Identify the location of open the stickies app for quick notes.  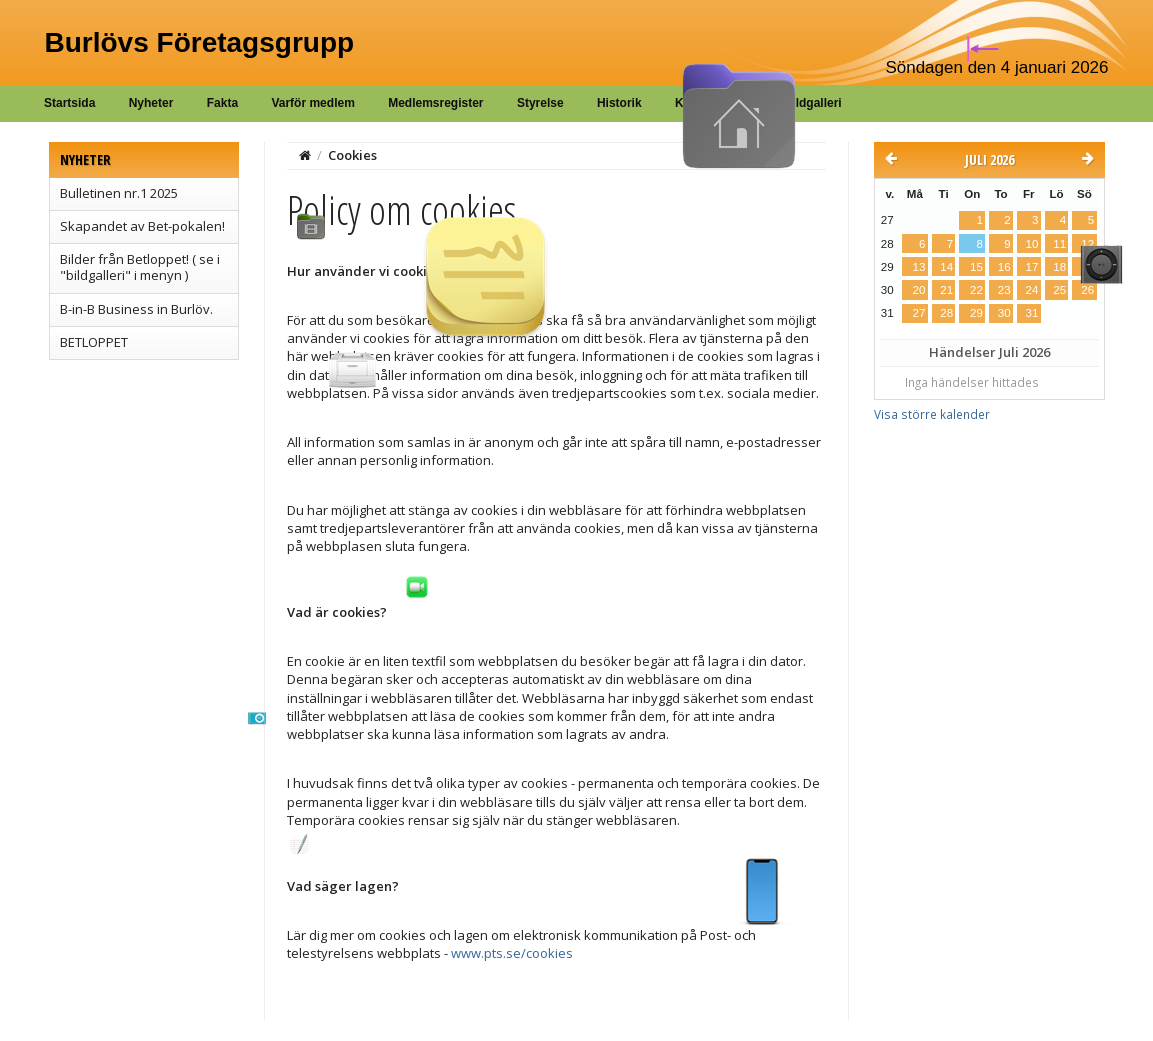
(485, 276).